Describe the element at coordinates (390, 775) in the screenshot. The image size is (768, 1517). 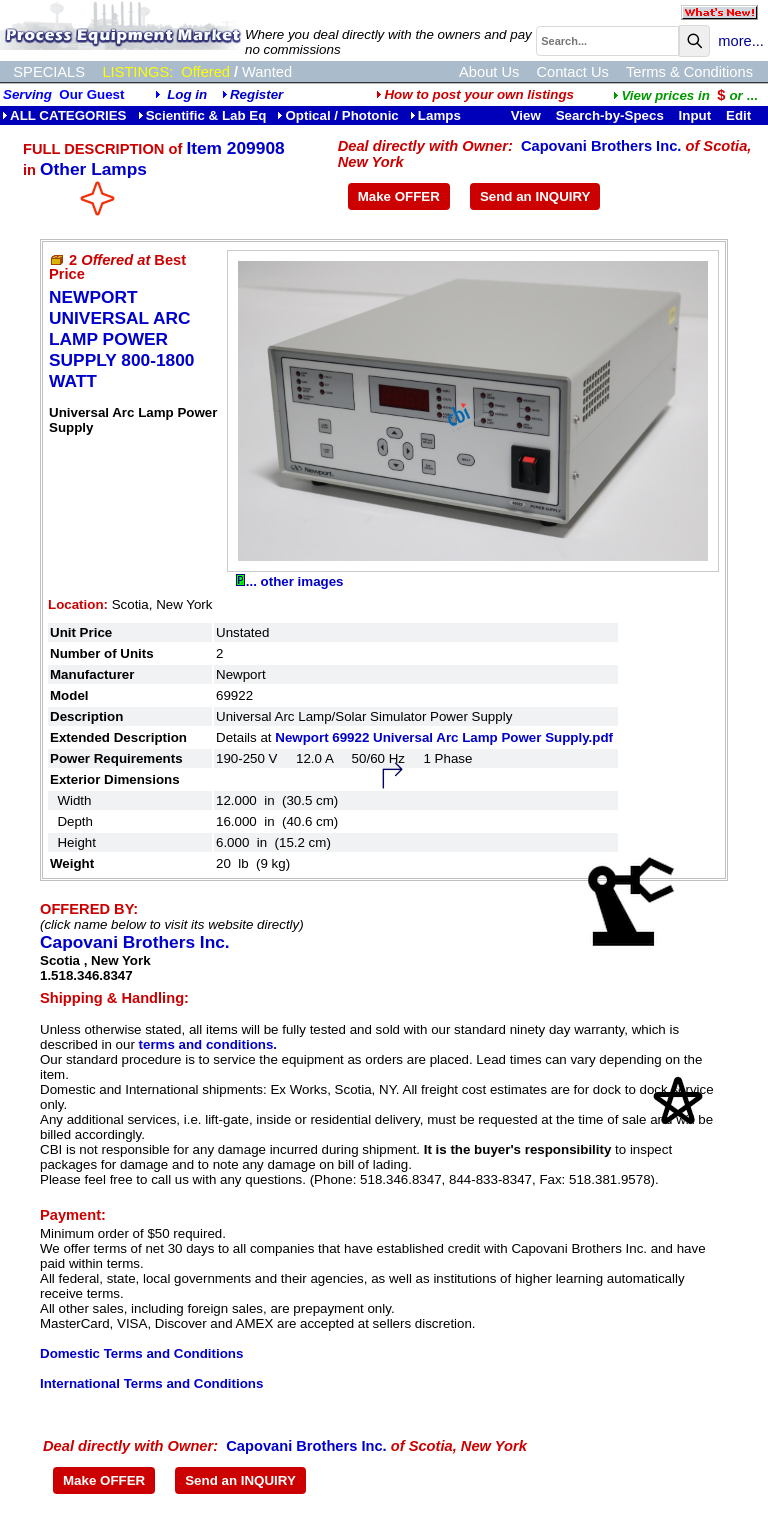
I see `reply to a message` at that location.